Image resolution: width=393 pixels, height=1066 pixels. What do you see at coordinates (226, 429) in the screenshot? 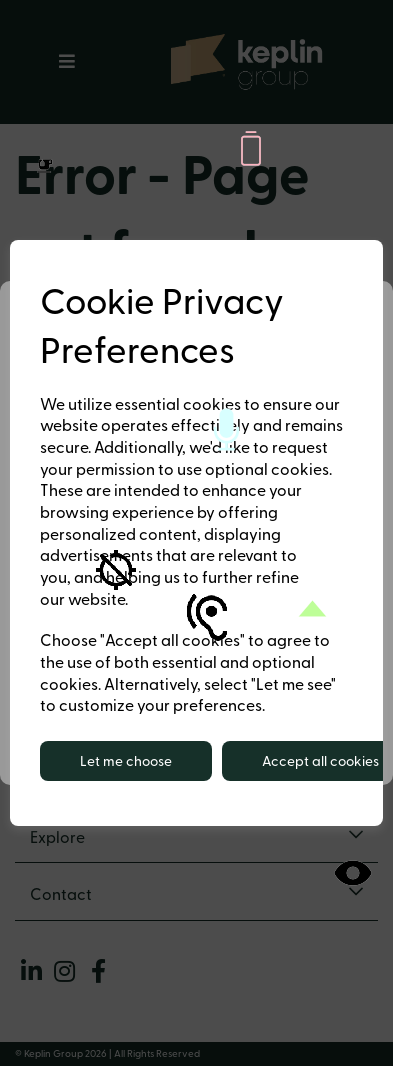
I see `tap to start voice input` at bounding box center [226, 429].